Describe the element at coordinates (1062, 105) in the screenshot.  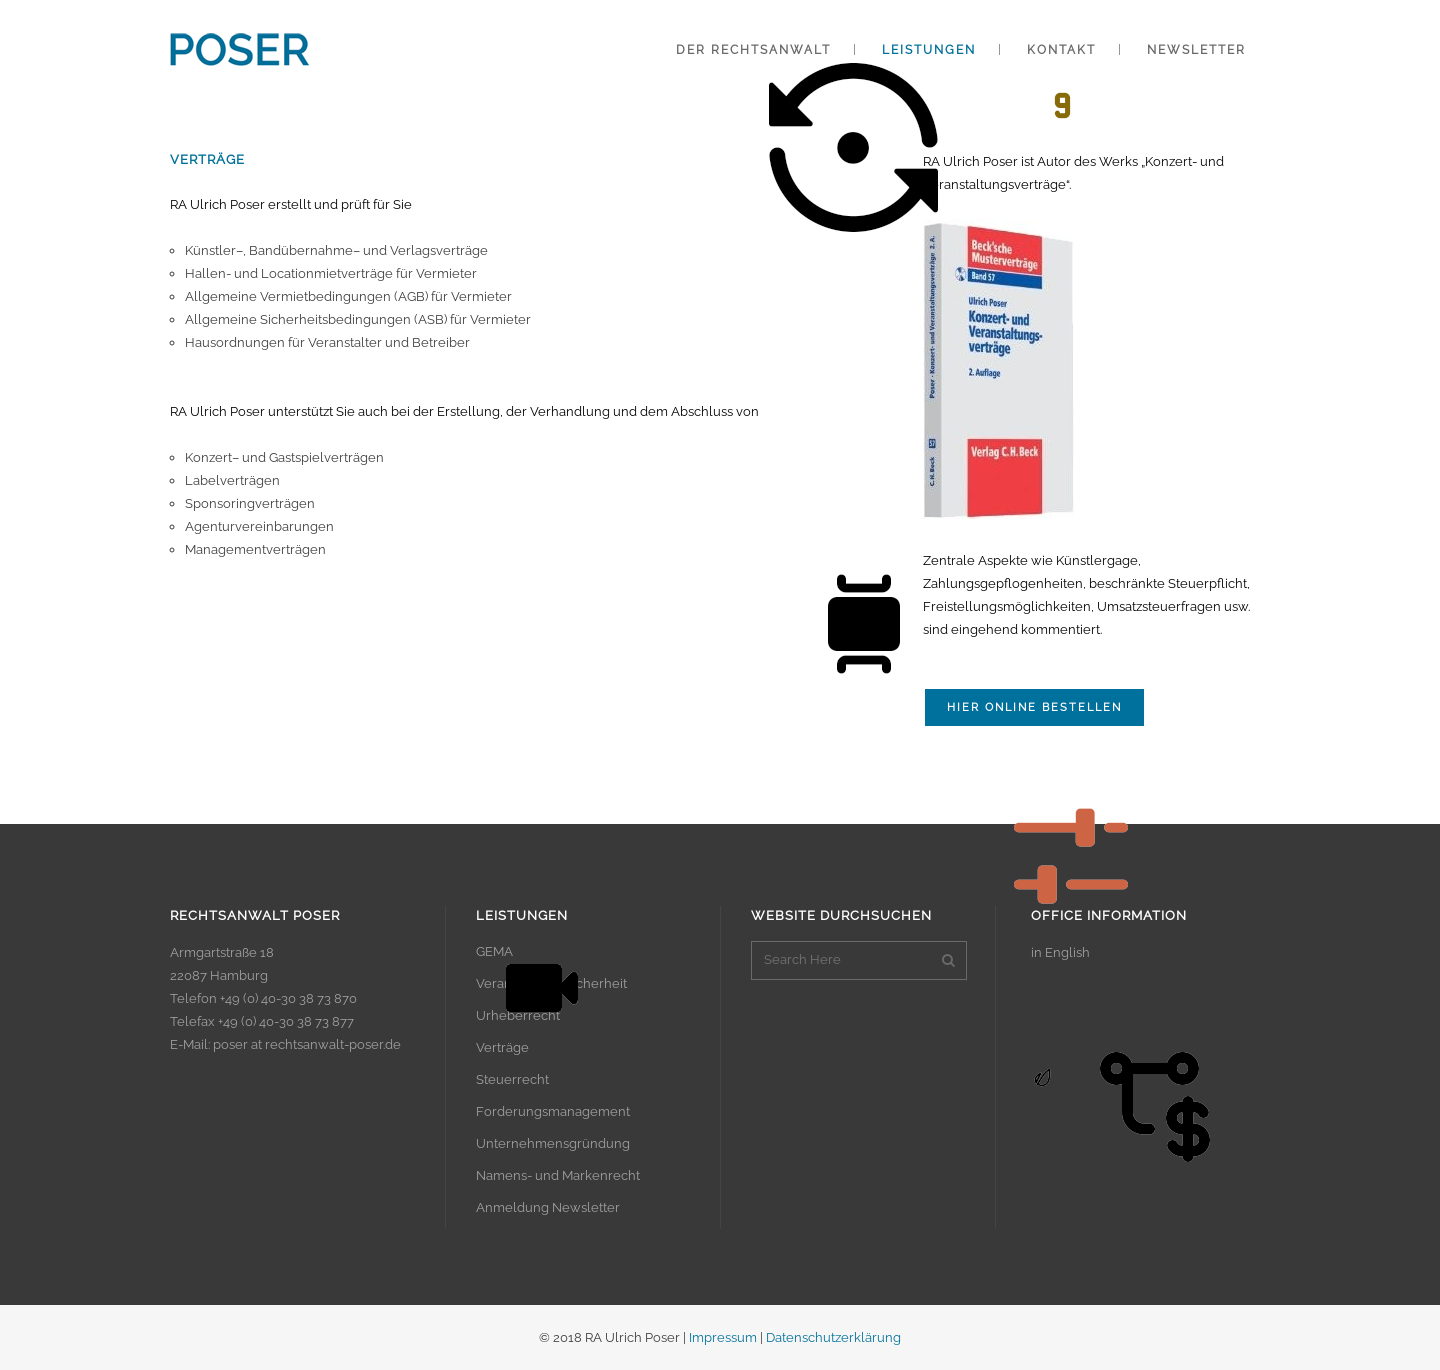
I see `indicates item number 9 in a list or sequence` at that location.